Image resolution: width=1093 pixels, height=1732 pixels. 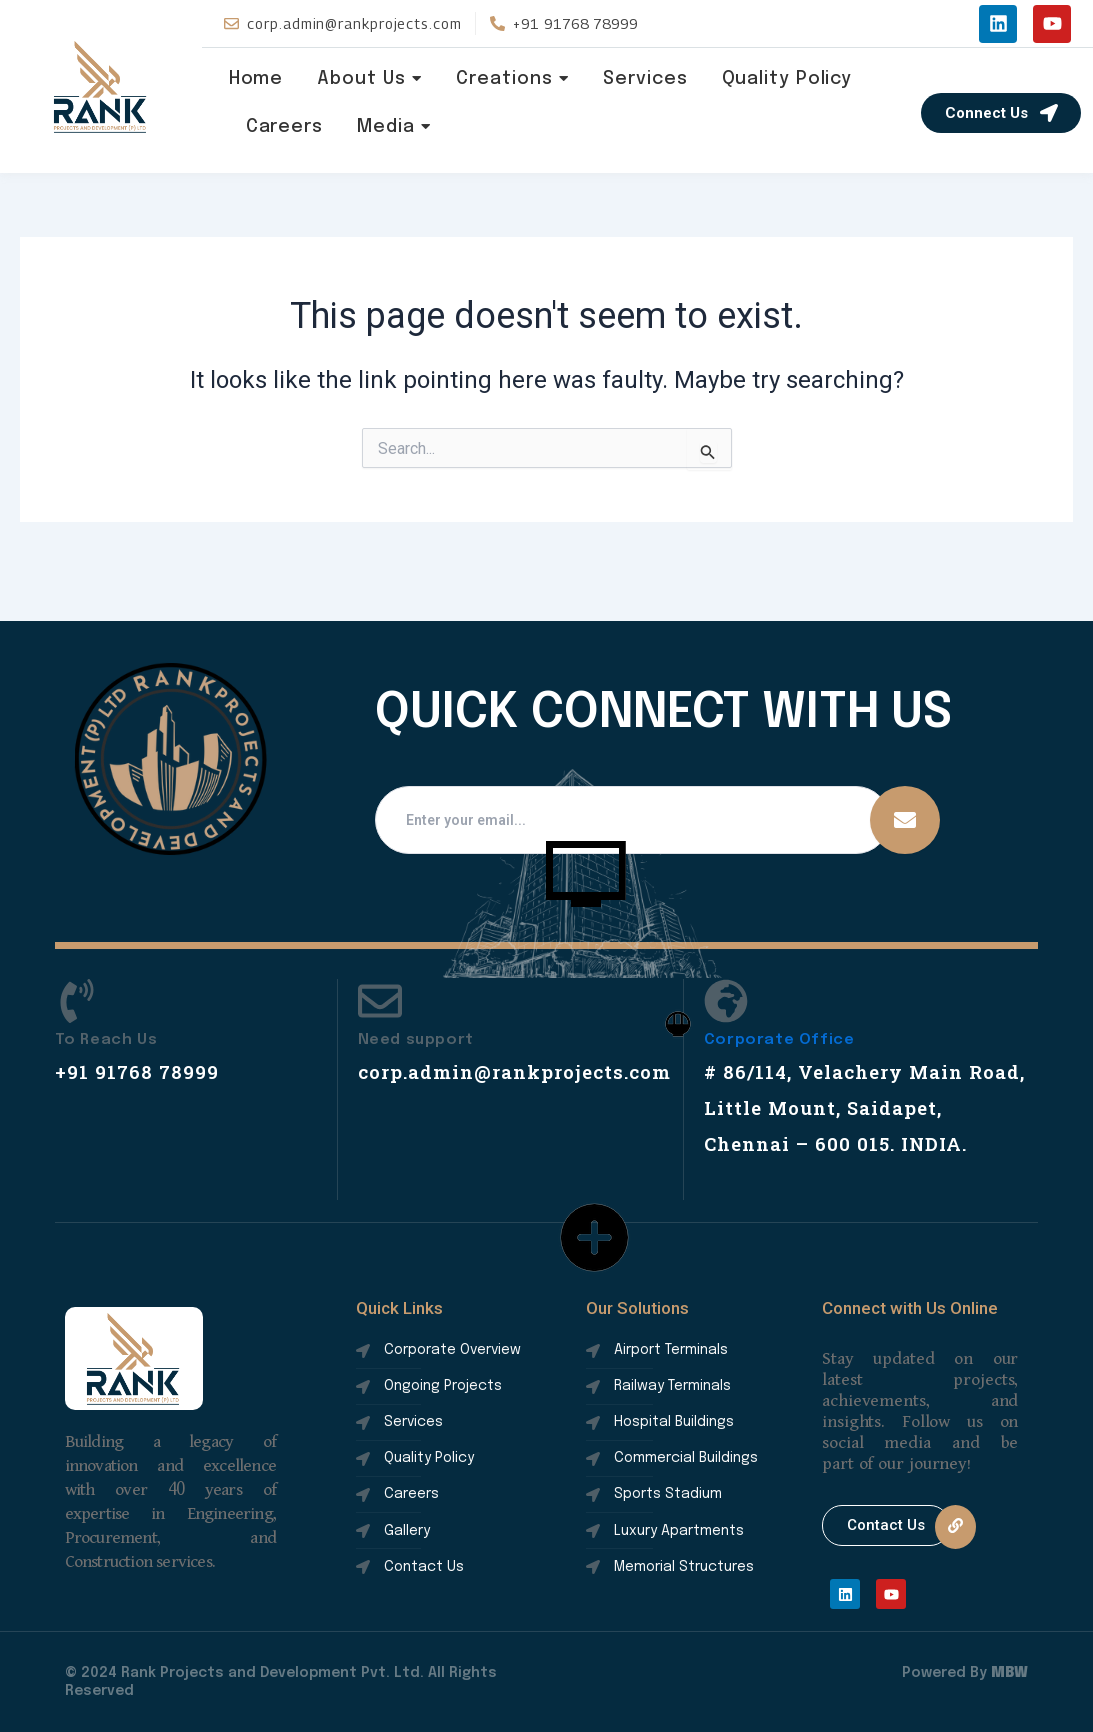 What do you see at coordinates (678, 1024) in the screenshot?
I see `browse asian or rice-based cuisine options` at bounding box center [678, 1024].